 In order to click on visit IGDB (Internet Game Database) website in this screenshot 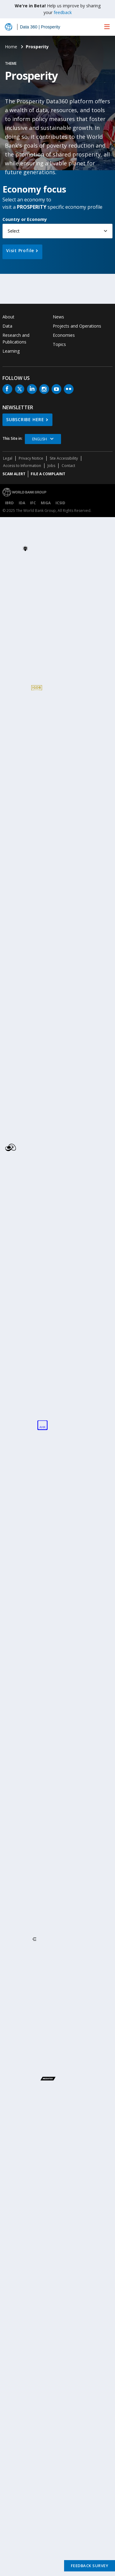, I will do `click(36, 688)`.